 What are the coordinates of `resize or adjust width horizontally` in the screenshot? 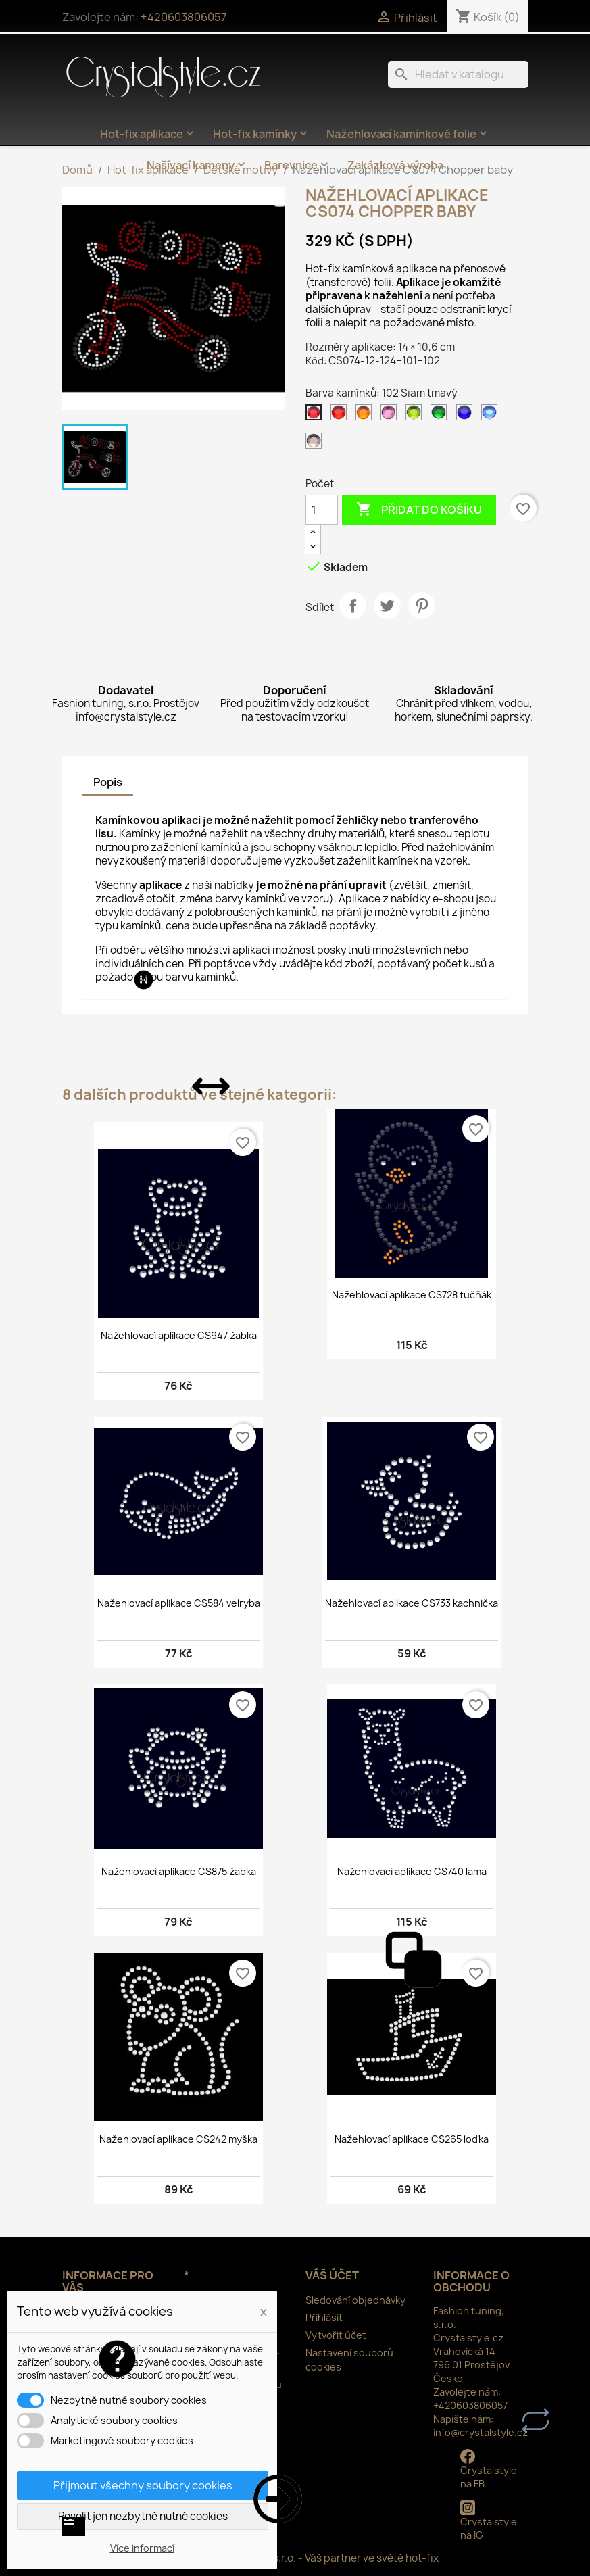 It's located at (211, 1086).